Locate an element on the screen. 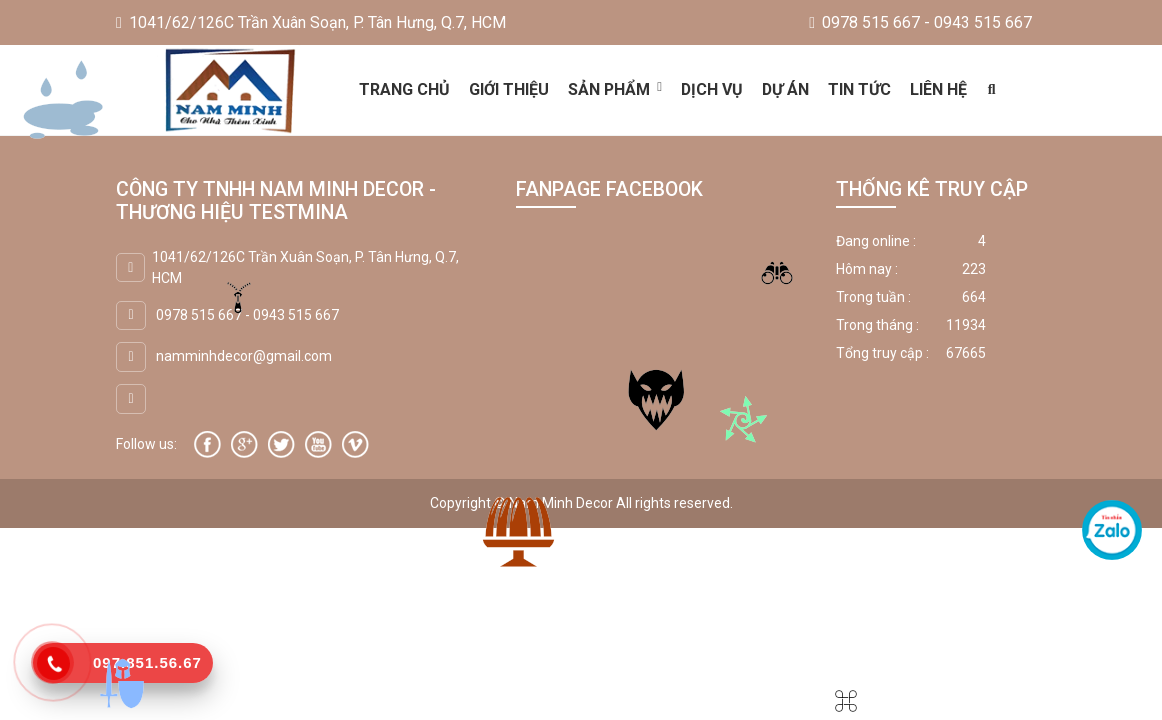 The width and height of the screenshot is (1162, 720). access your equipment or inventory is located at coordinates (122, 684).